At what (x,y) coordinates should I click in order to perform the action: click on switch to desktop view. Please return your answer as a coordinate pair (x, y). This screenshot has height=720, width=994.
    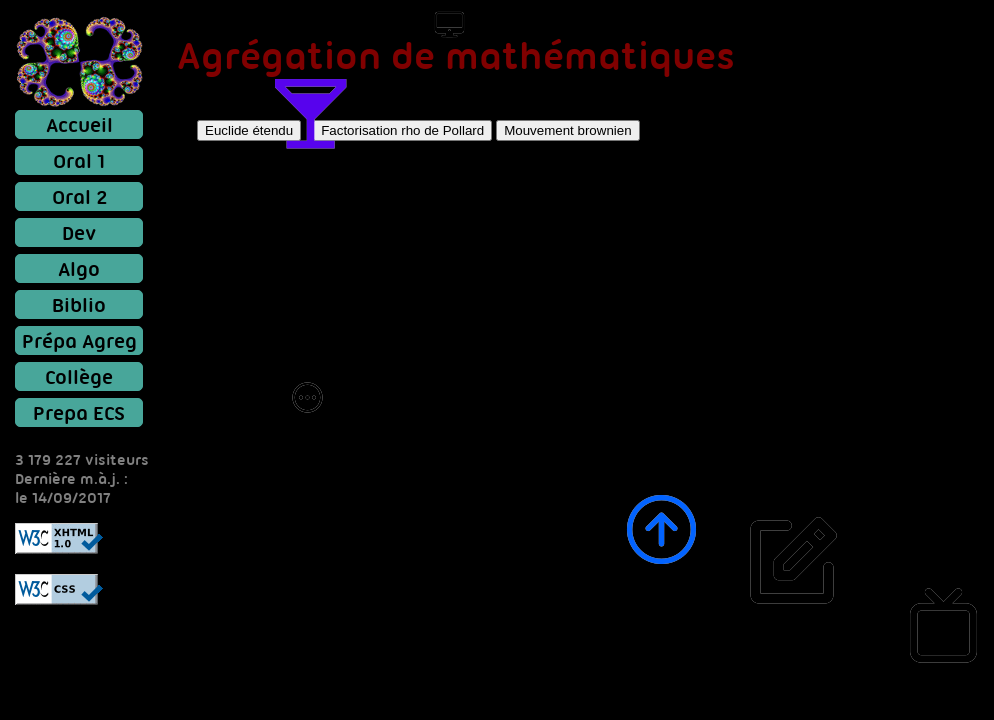
    Looking at the image, I should click on (449, 24).